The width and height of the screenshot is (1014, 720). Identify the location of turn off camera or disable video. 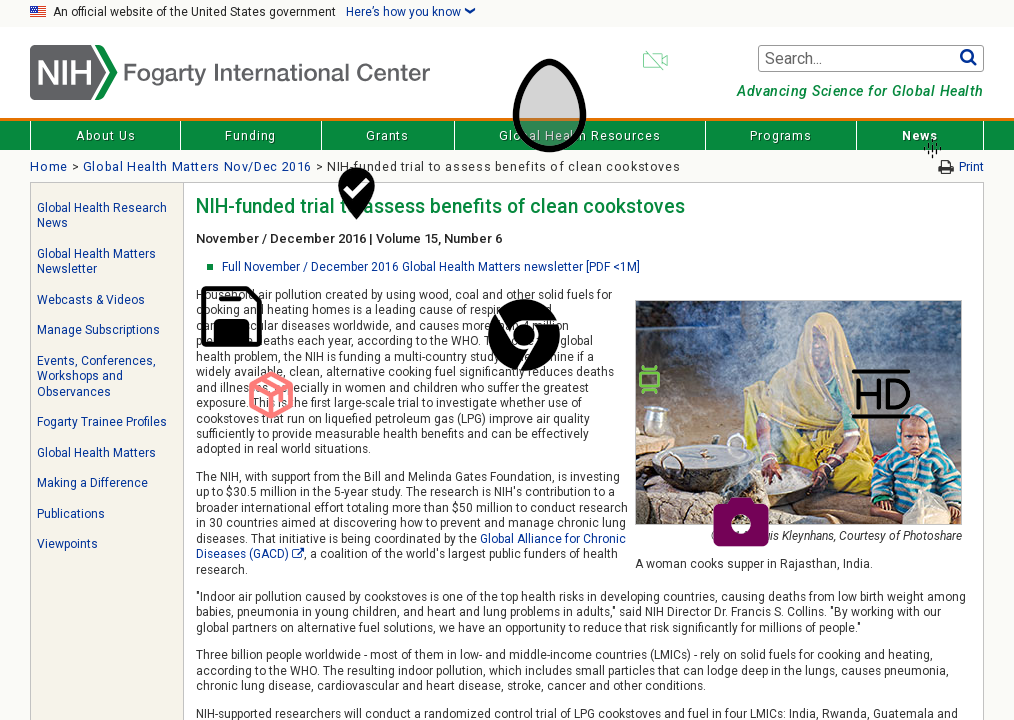
(654, 60).